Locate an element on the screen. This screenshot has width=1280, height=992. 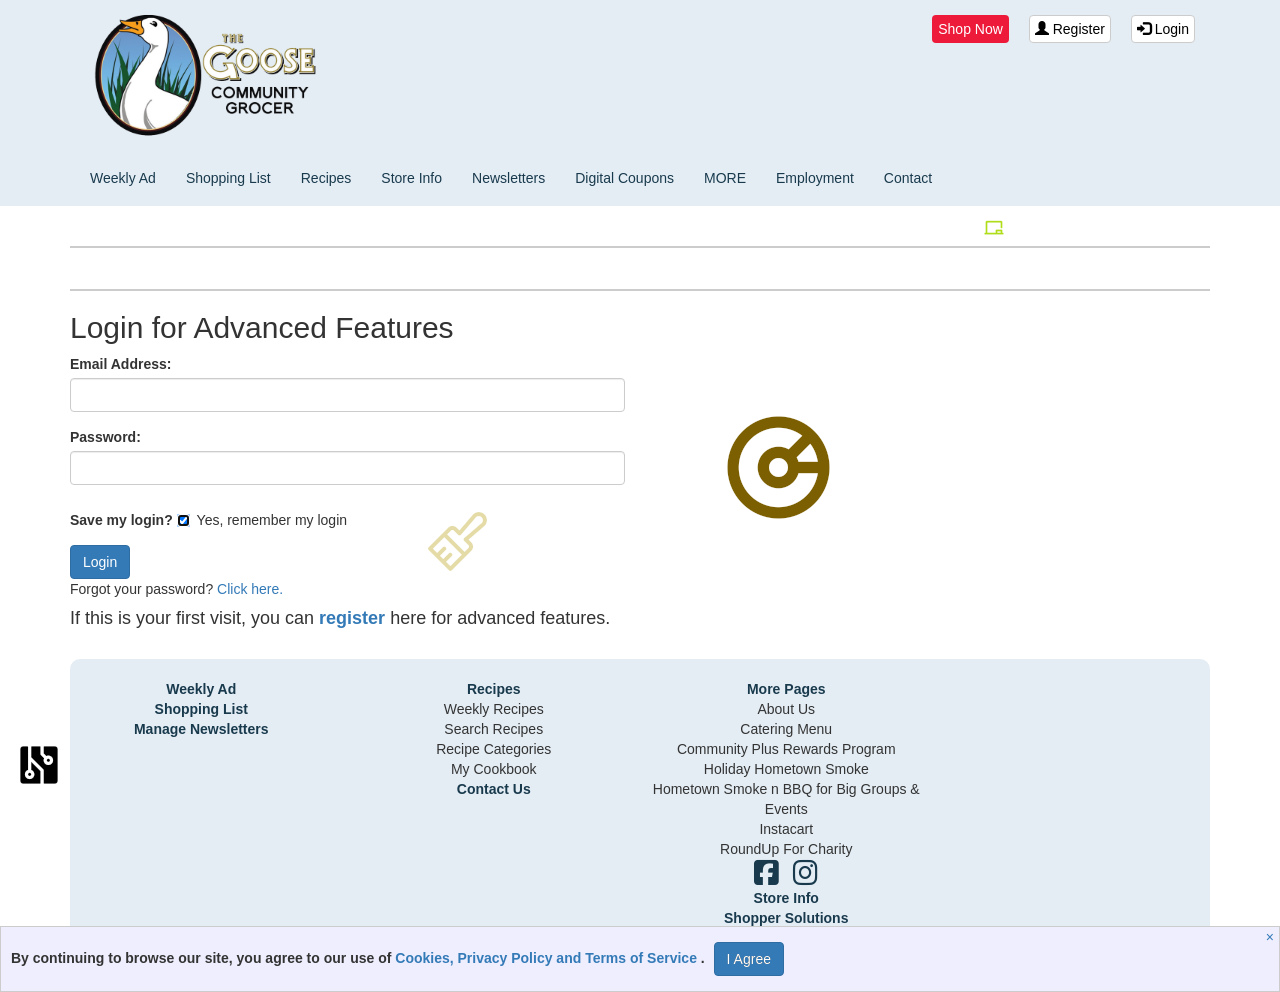
play or access music library is located at coordinates (778, 467).